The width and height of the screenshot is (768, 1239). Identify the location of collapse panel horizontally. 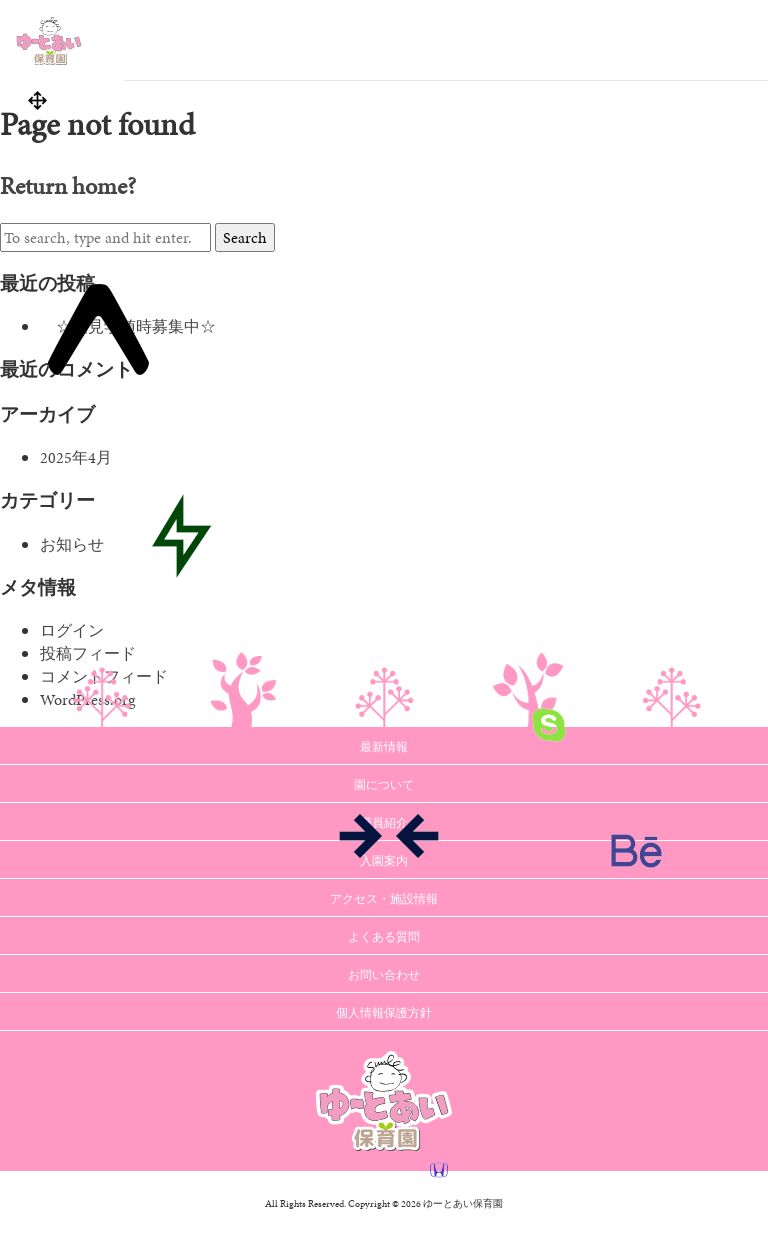
(389, 836).